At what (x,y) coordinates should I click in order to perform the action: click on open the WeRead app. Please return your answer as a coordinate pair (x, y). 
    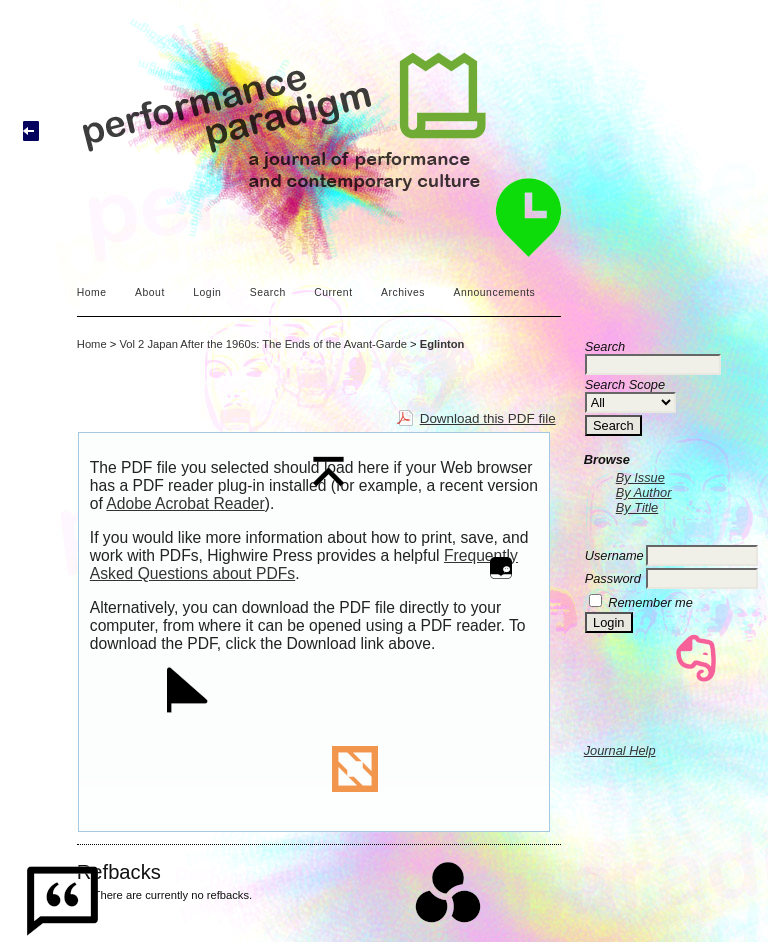
    Looking at the image, I should click on (501, 568).